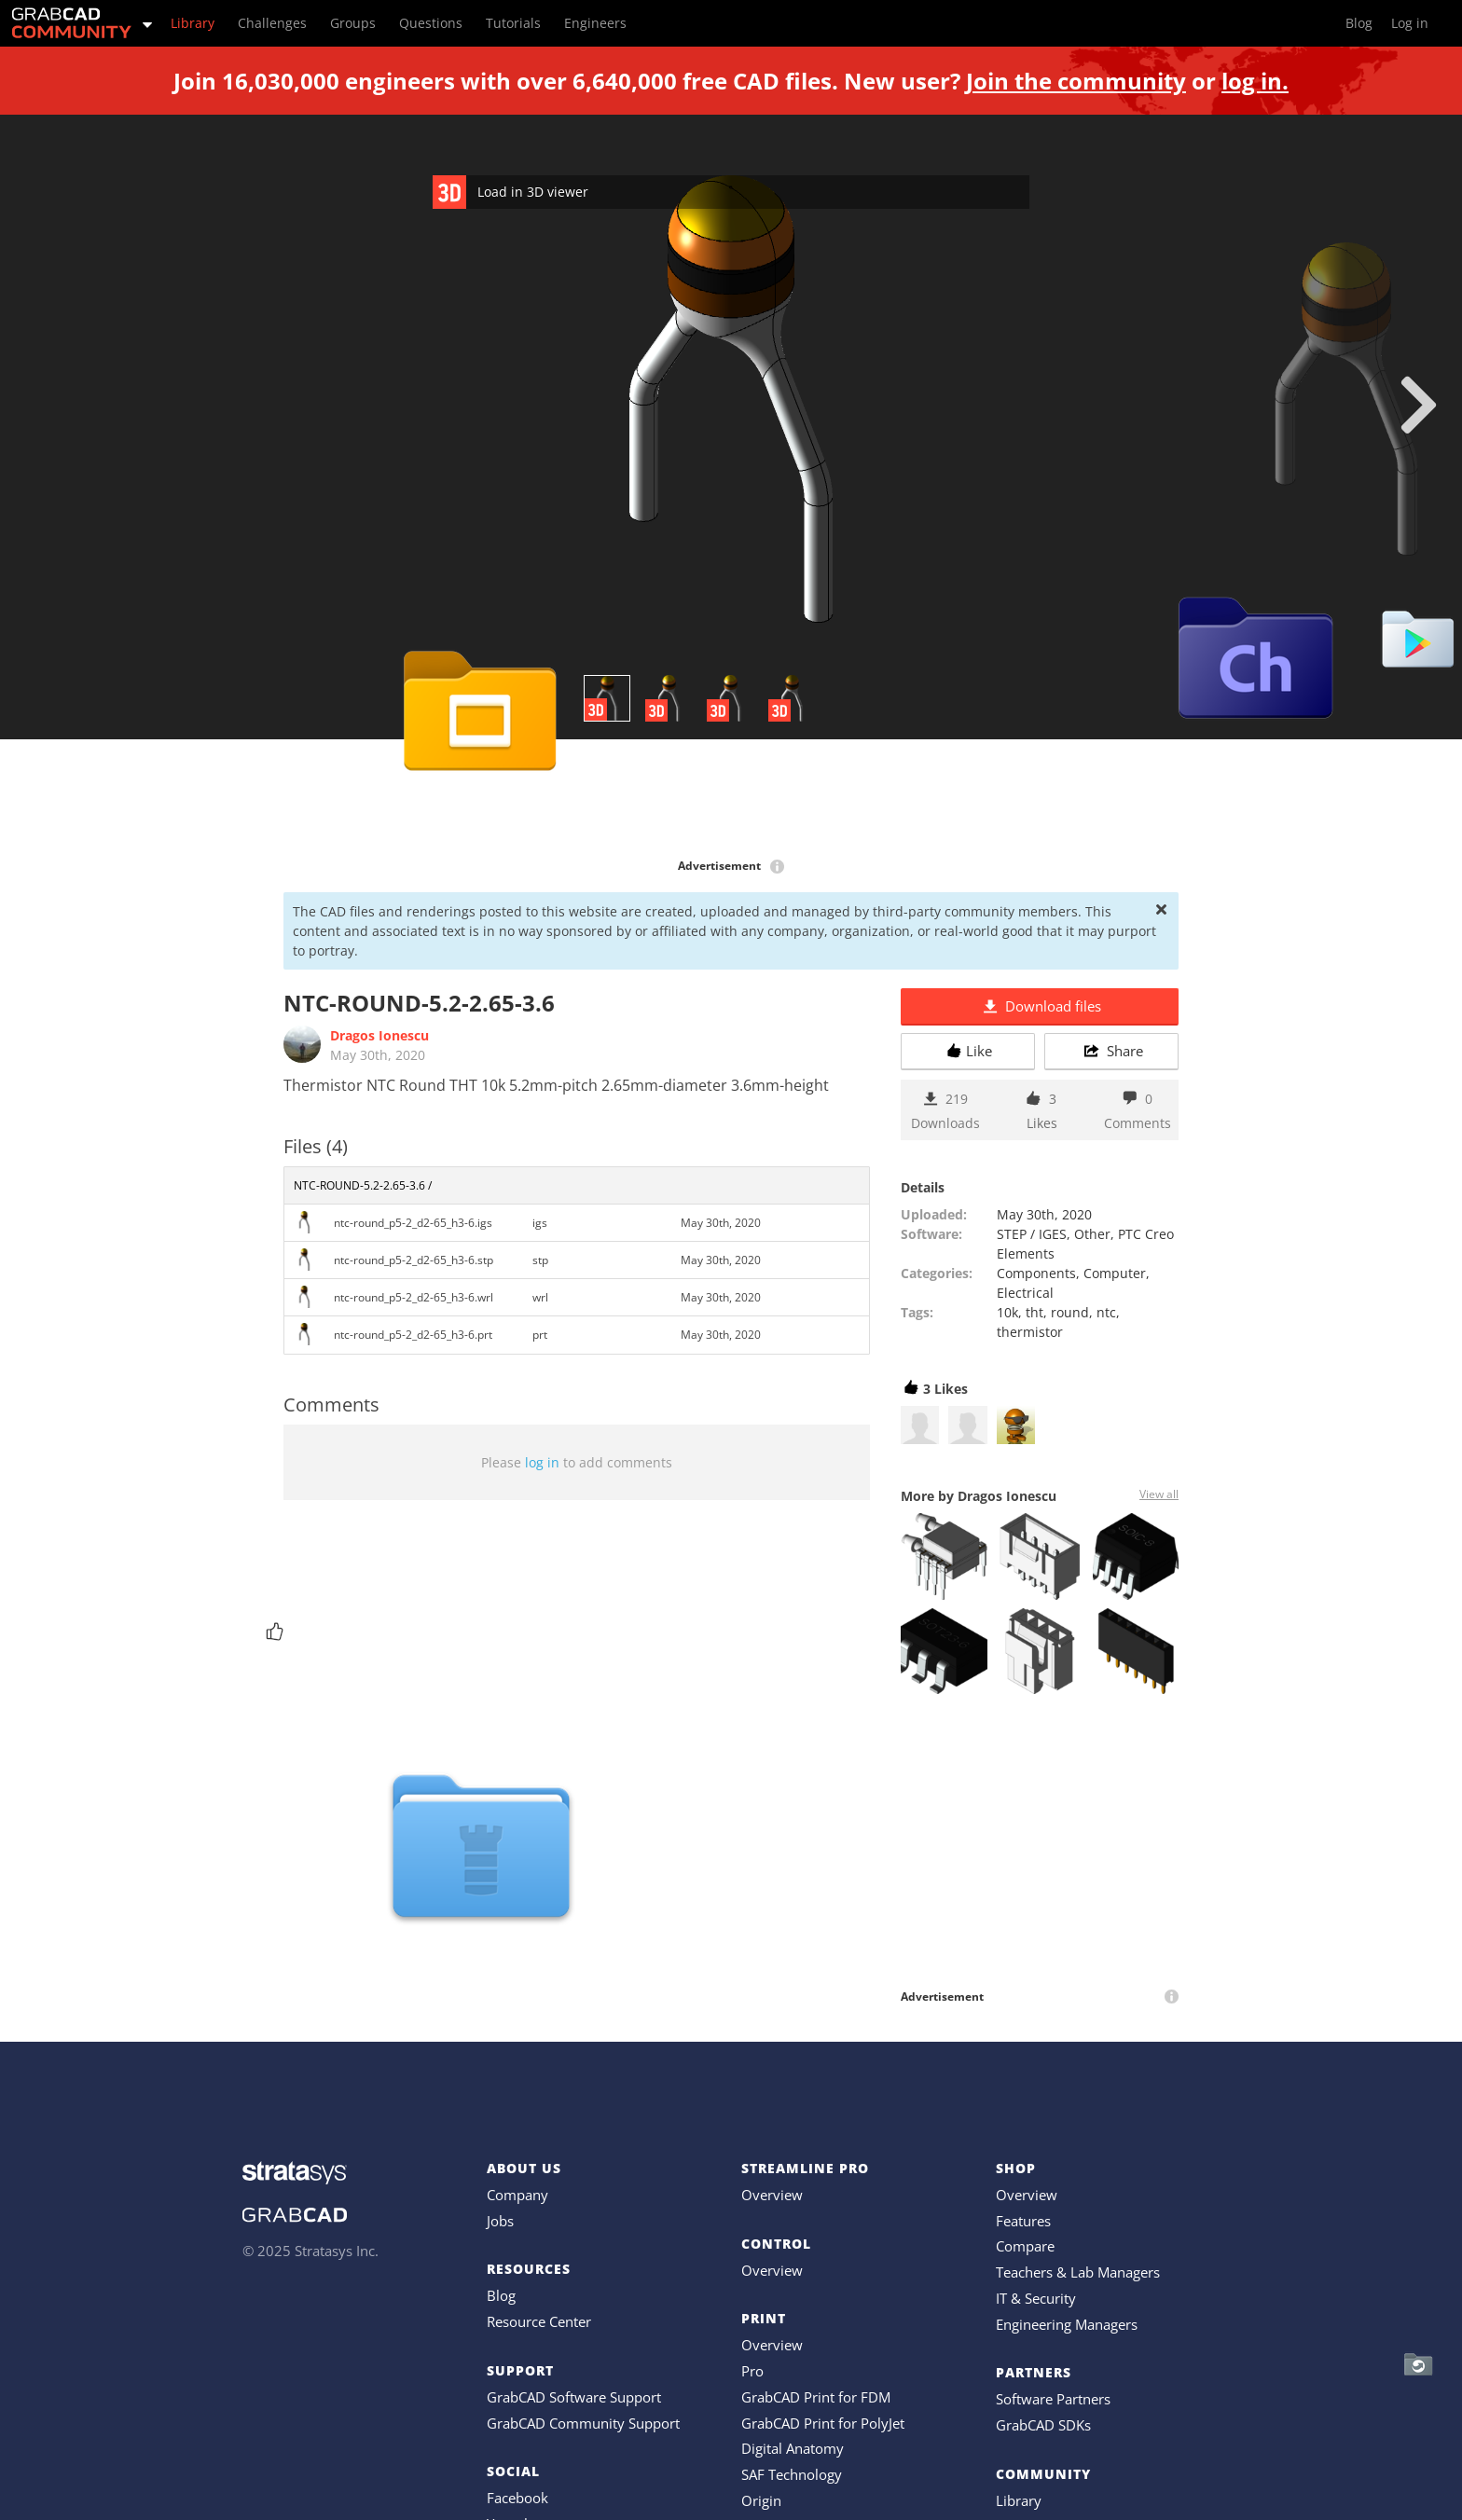 The width and height of the screenshot is (1462, 2520). I want to click on open Intego security software folder, so click(481, 1846).